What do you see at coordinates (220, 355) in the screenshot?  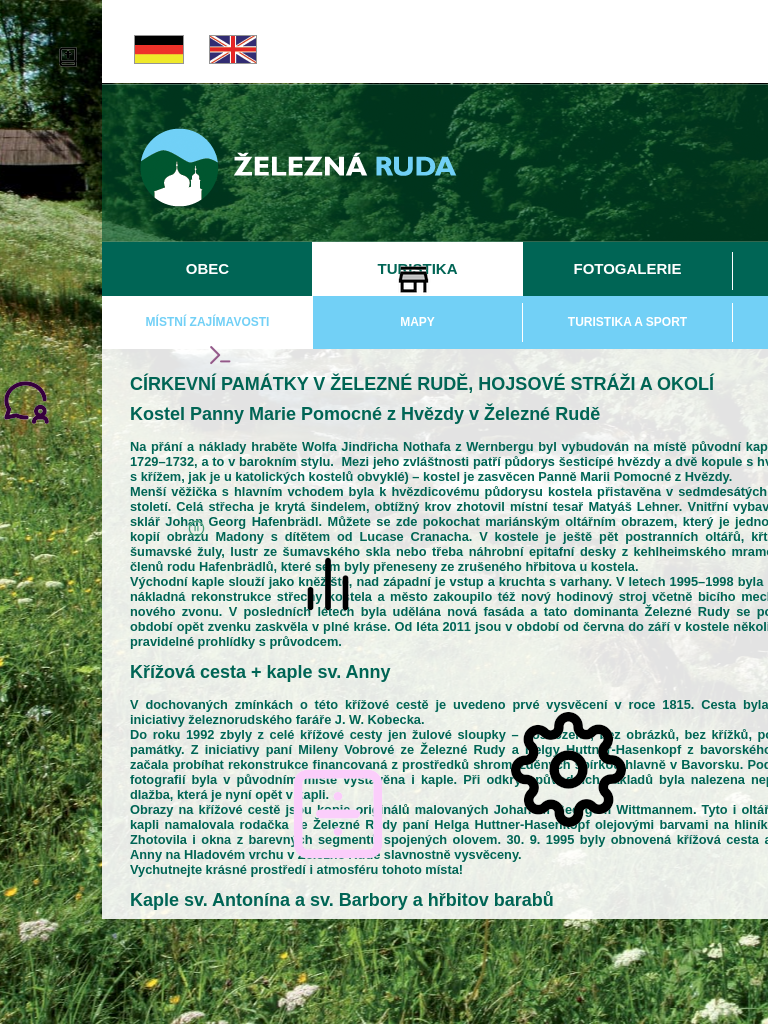 I see `open command palette` at bounding box center [220, 355].